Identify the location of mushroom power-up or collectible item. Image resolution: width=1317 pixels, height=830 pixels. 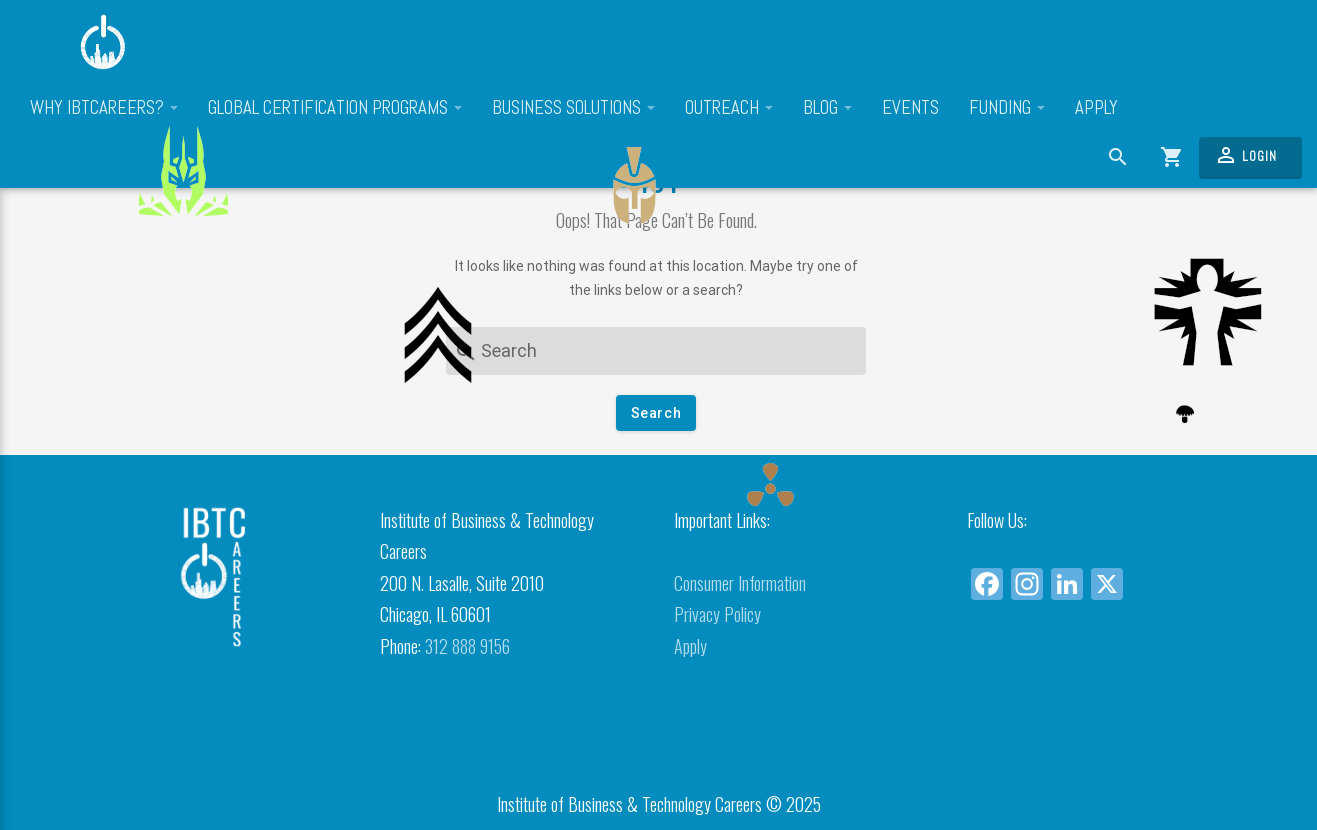
(1185, 414).